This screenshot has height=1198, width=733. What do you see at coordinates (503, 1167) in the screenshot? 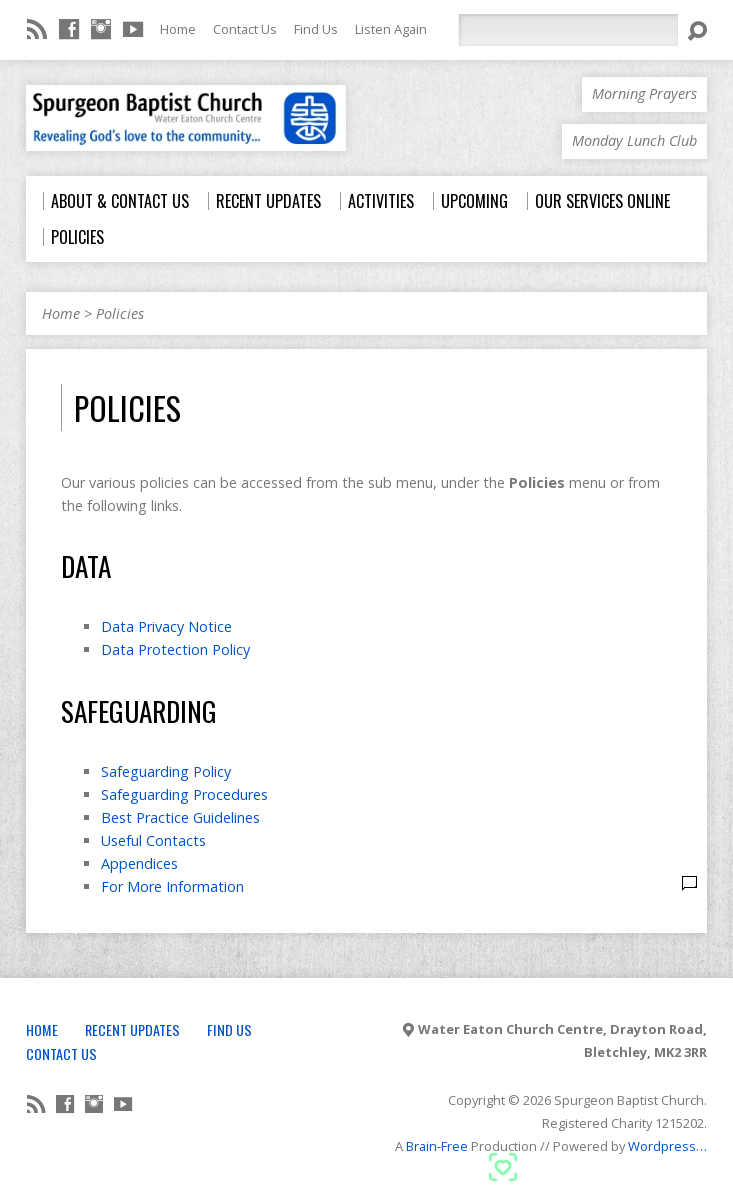
I see `scan or detect health vitals` at bounding box center [503, 1167].